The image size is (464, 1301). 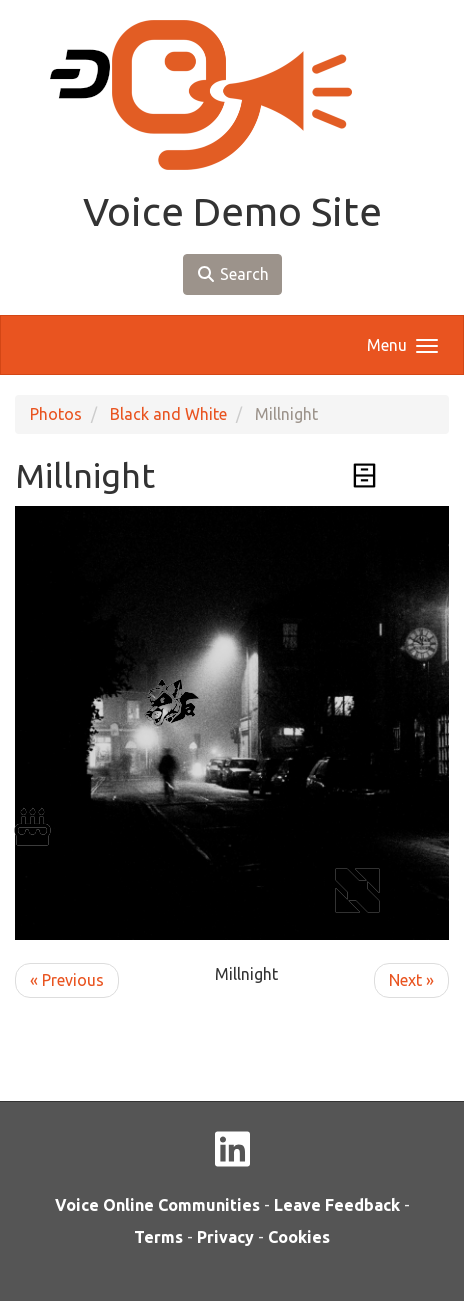 I want to click on visit furaffinity website, so click(x=171, y=702).